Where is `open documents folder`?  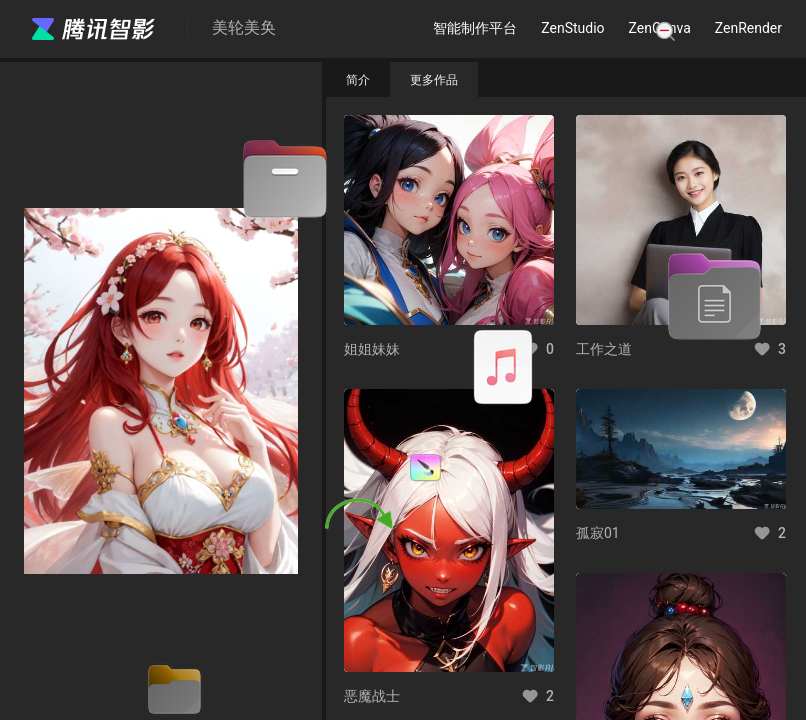 open documents folder is located at coordinates (714, 296).